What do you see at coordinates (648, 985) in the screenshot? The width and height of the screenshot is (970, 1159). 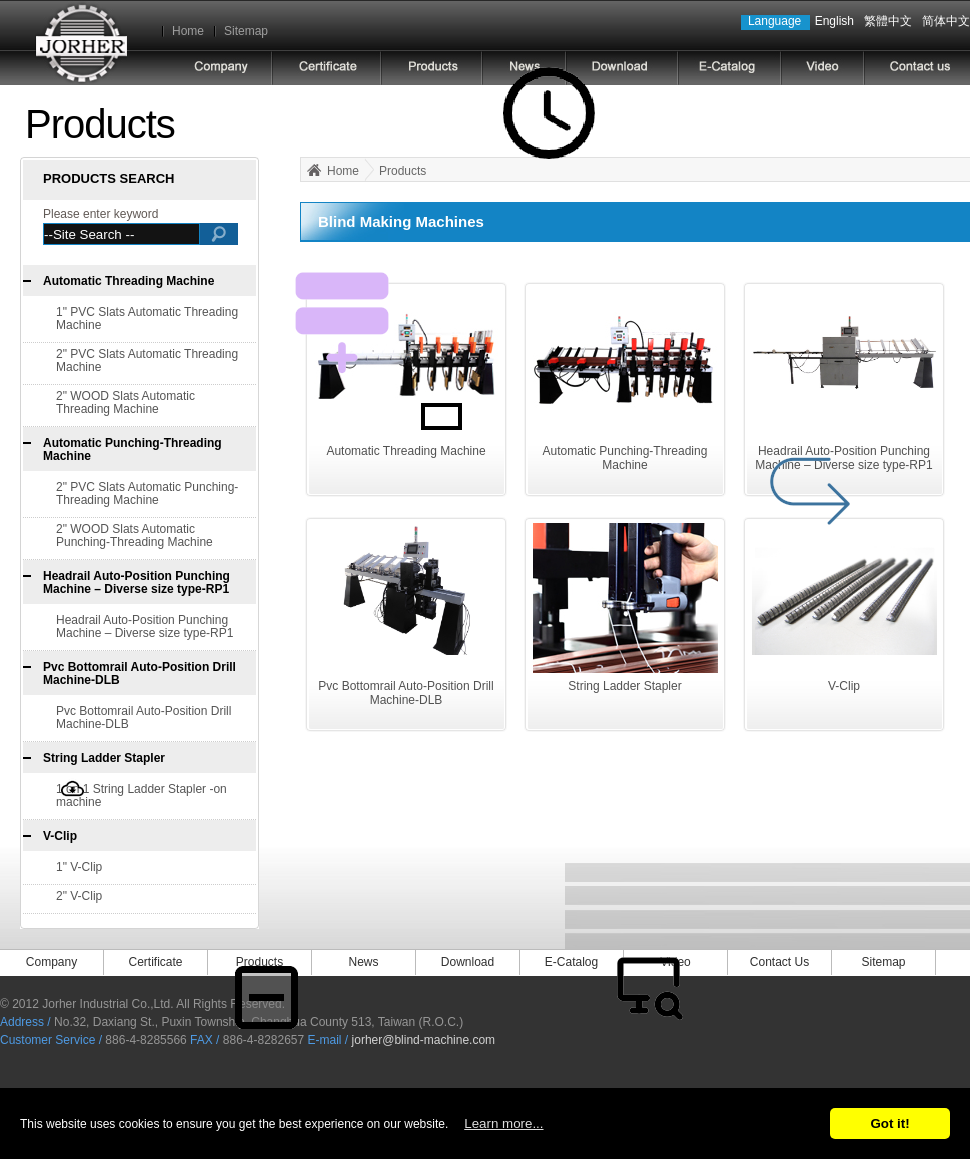 I see `search files on desktop computer` at bounding box center [648, 985].